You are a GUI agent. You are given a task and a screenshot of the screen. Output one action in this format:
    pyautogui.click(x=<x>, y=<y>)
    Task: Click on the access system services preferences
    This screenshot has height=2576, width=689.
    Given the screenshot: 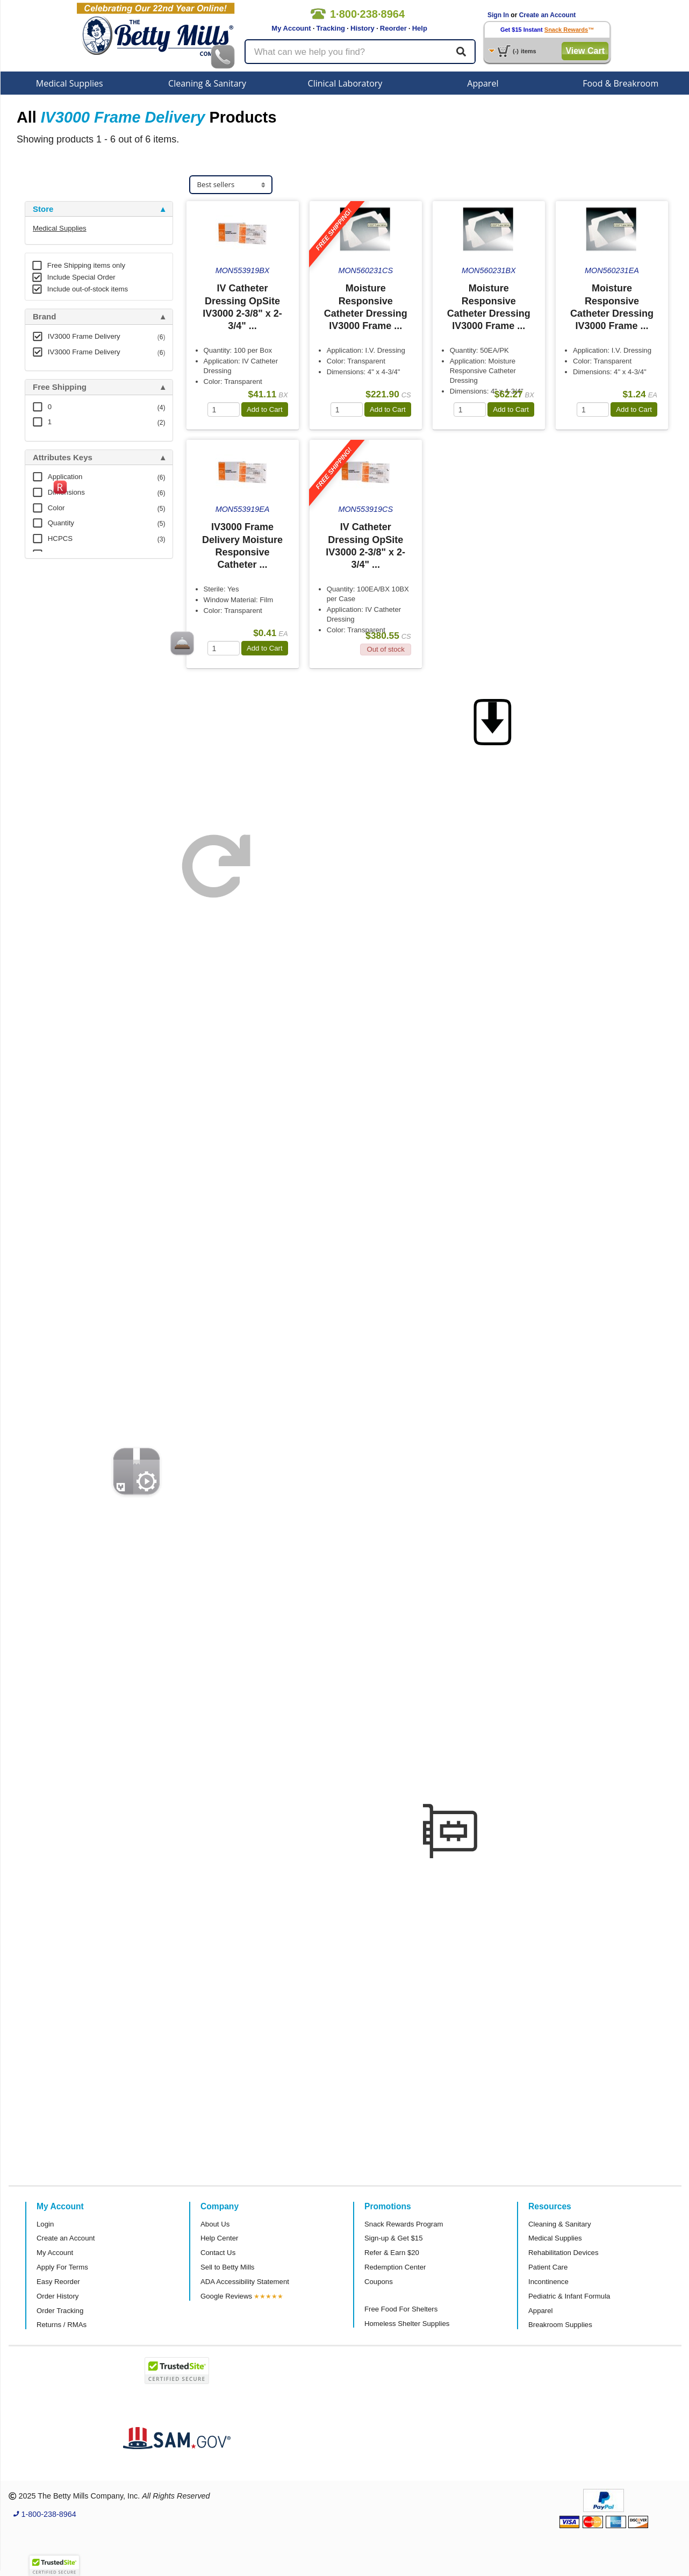 What is the action you would take?
    pyautogui.click(x=182, y=644)
    